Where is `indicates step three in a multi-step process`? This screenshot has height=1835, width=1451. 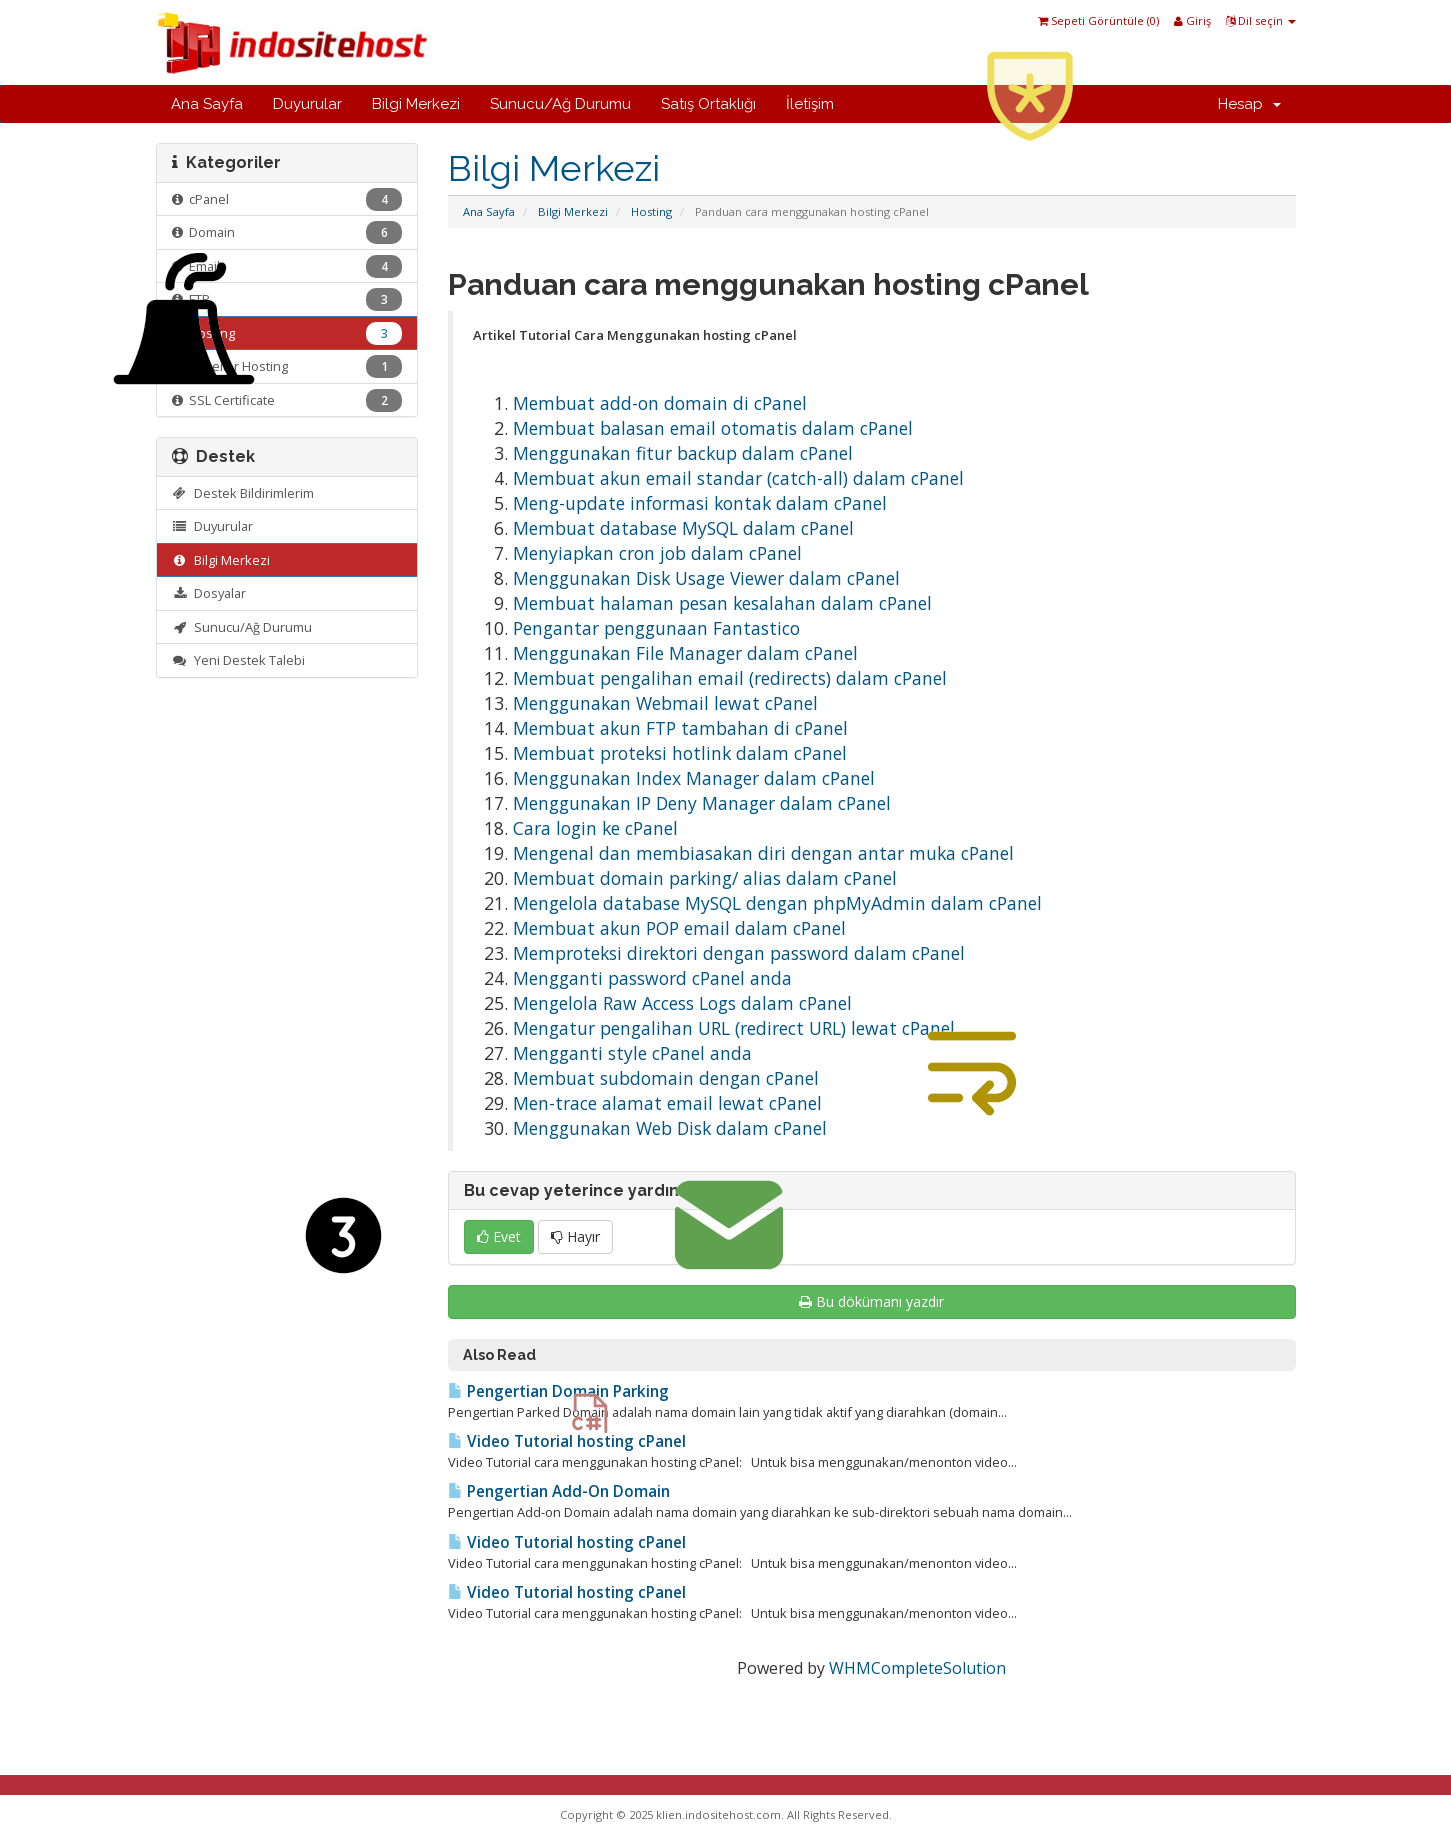
indicates step three in a multi-step process is located at coordinates (343, 1235).